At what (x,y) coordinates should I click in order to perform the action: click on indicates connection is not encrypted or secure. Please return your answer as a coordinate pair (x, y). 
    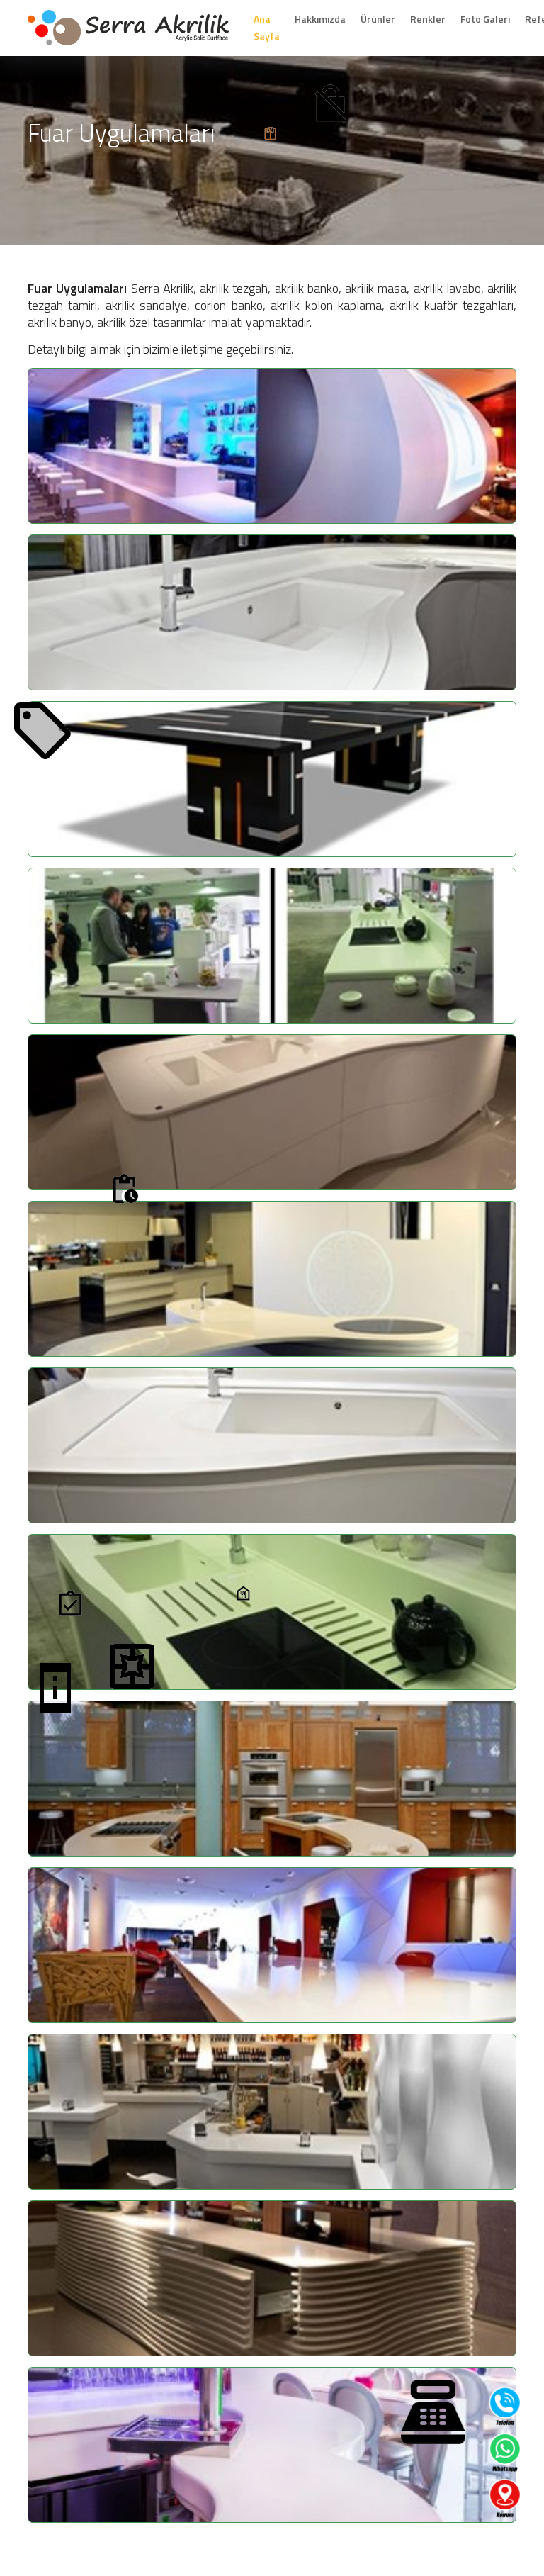
    Looking at the image, I should click on (330, 103).